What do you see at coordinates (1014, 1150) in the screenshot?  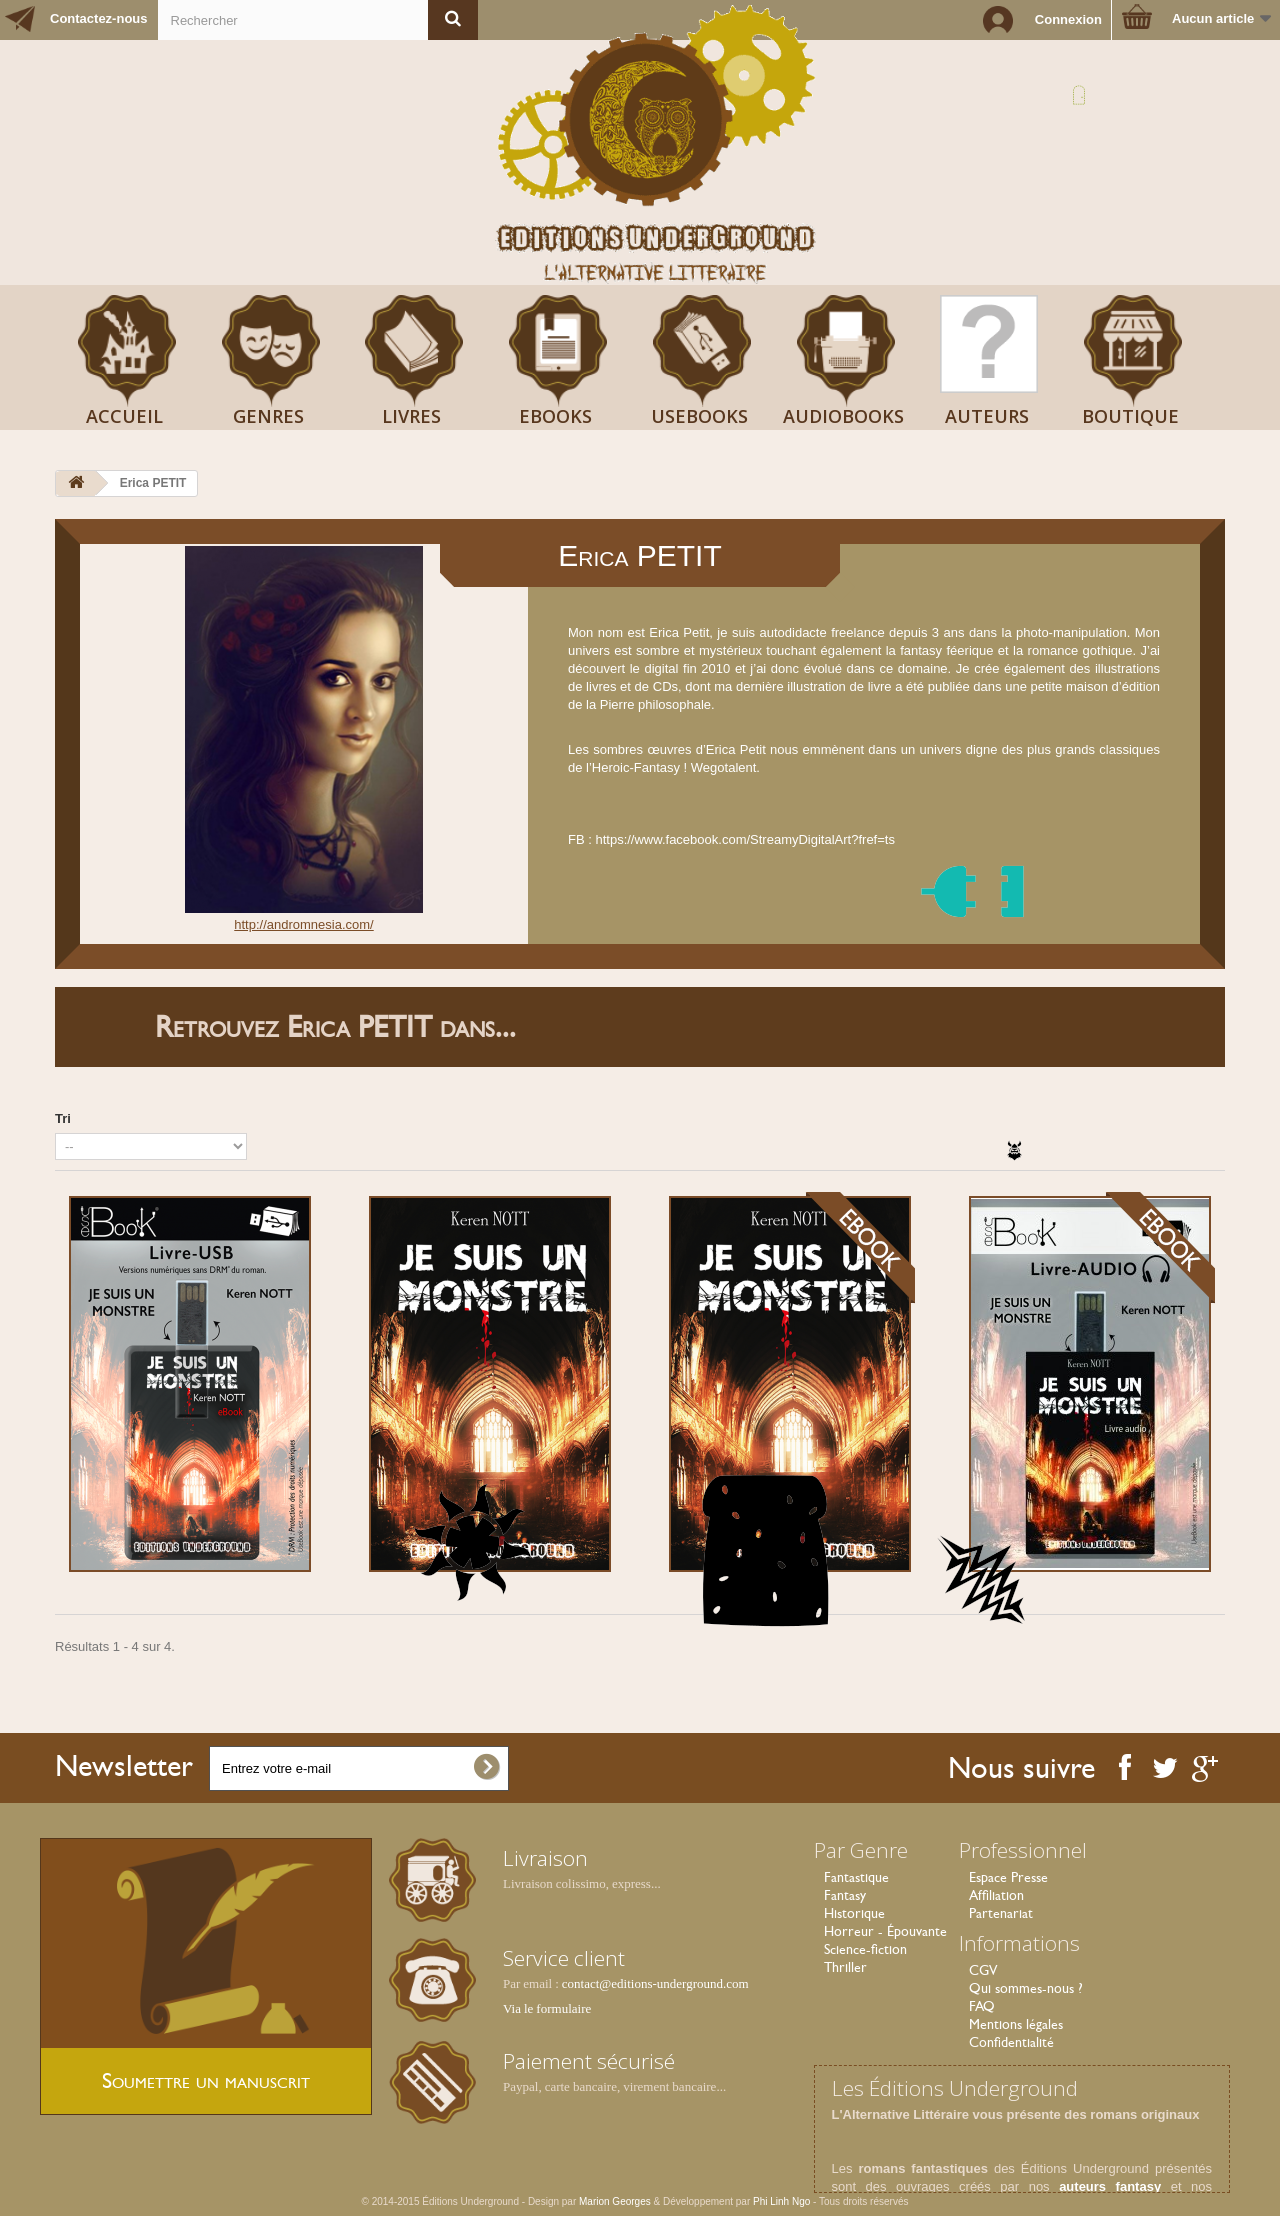 I see `select dwarf character class` at bounding box center [1014, 1150].